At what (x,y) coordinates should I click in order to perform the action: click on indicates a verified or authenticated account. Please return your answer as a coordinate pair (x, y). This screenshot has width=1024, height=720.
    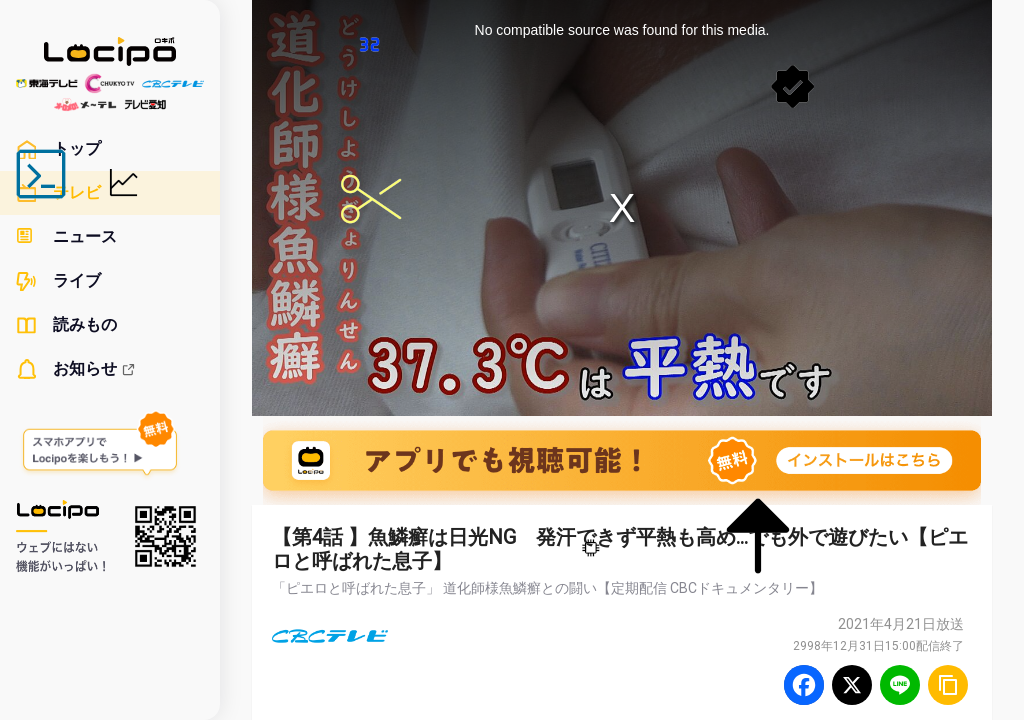
    Looking at the image, I should click on (792, 86).